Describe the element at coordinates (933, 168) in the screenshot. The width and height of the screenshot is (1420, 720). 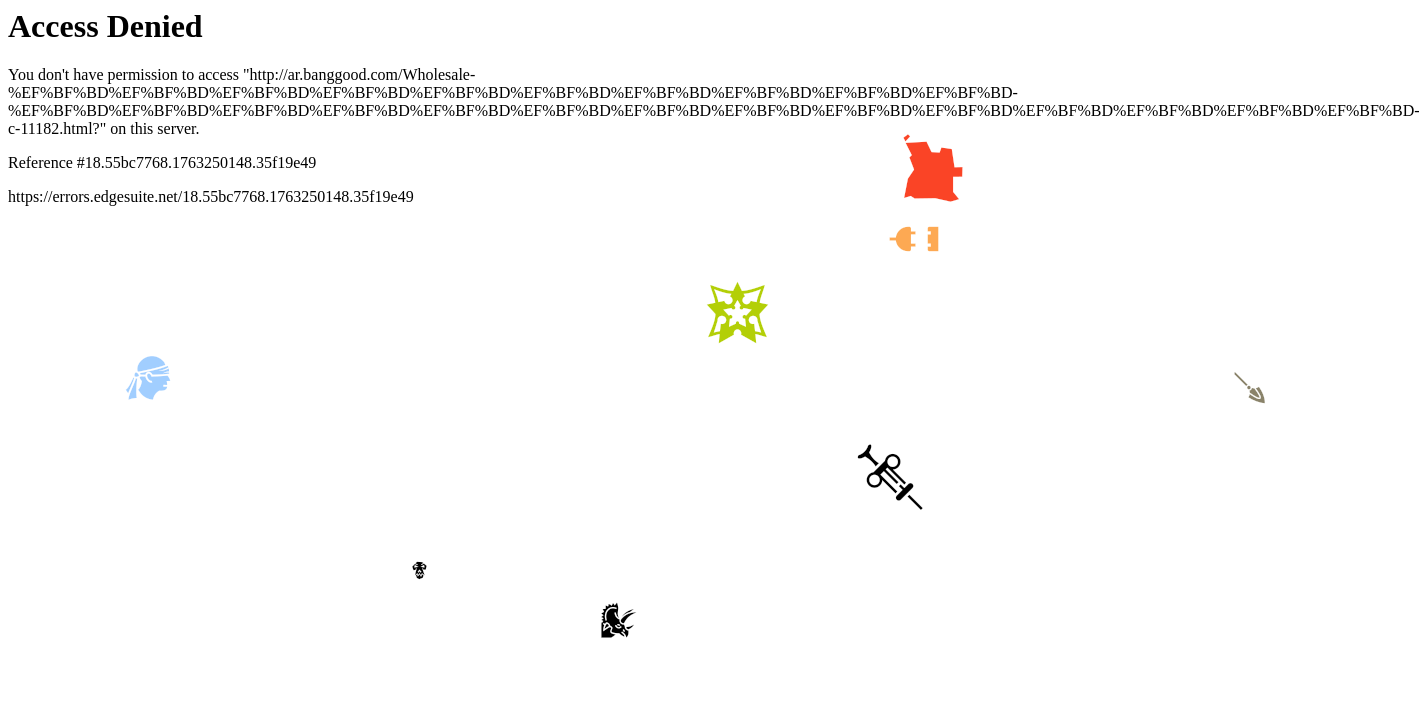
I see `select Angola as your country or region` at that location.